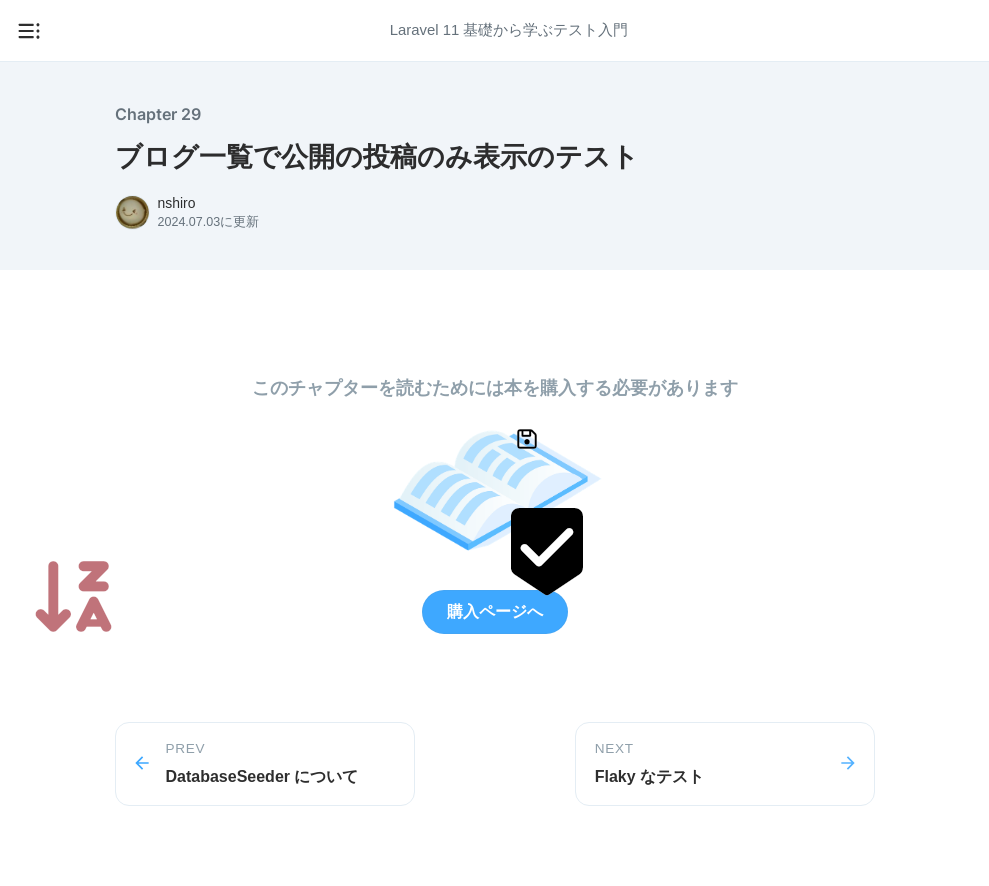 The height and width of the screenshot is (886, 989). I want to click on save current file or document, so click(527, 439).